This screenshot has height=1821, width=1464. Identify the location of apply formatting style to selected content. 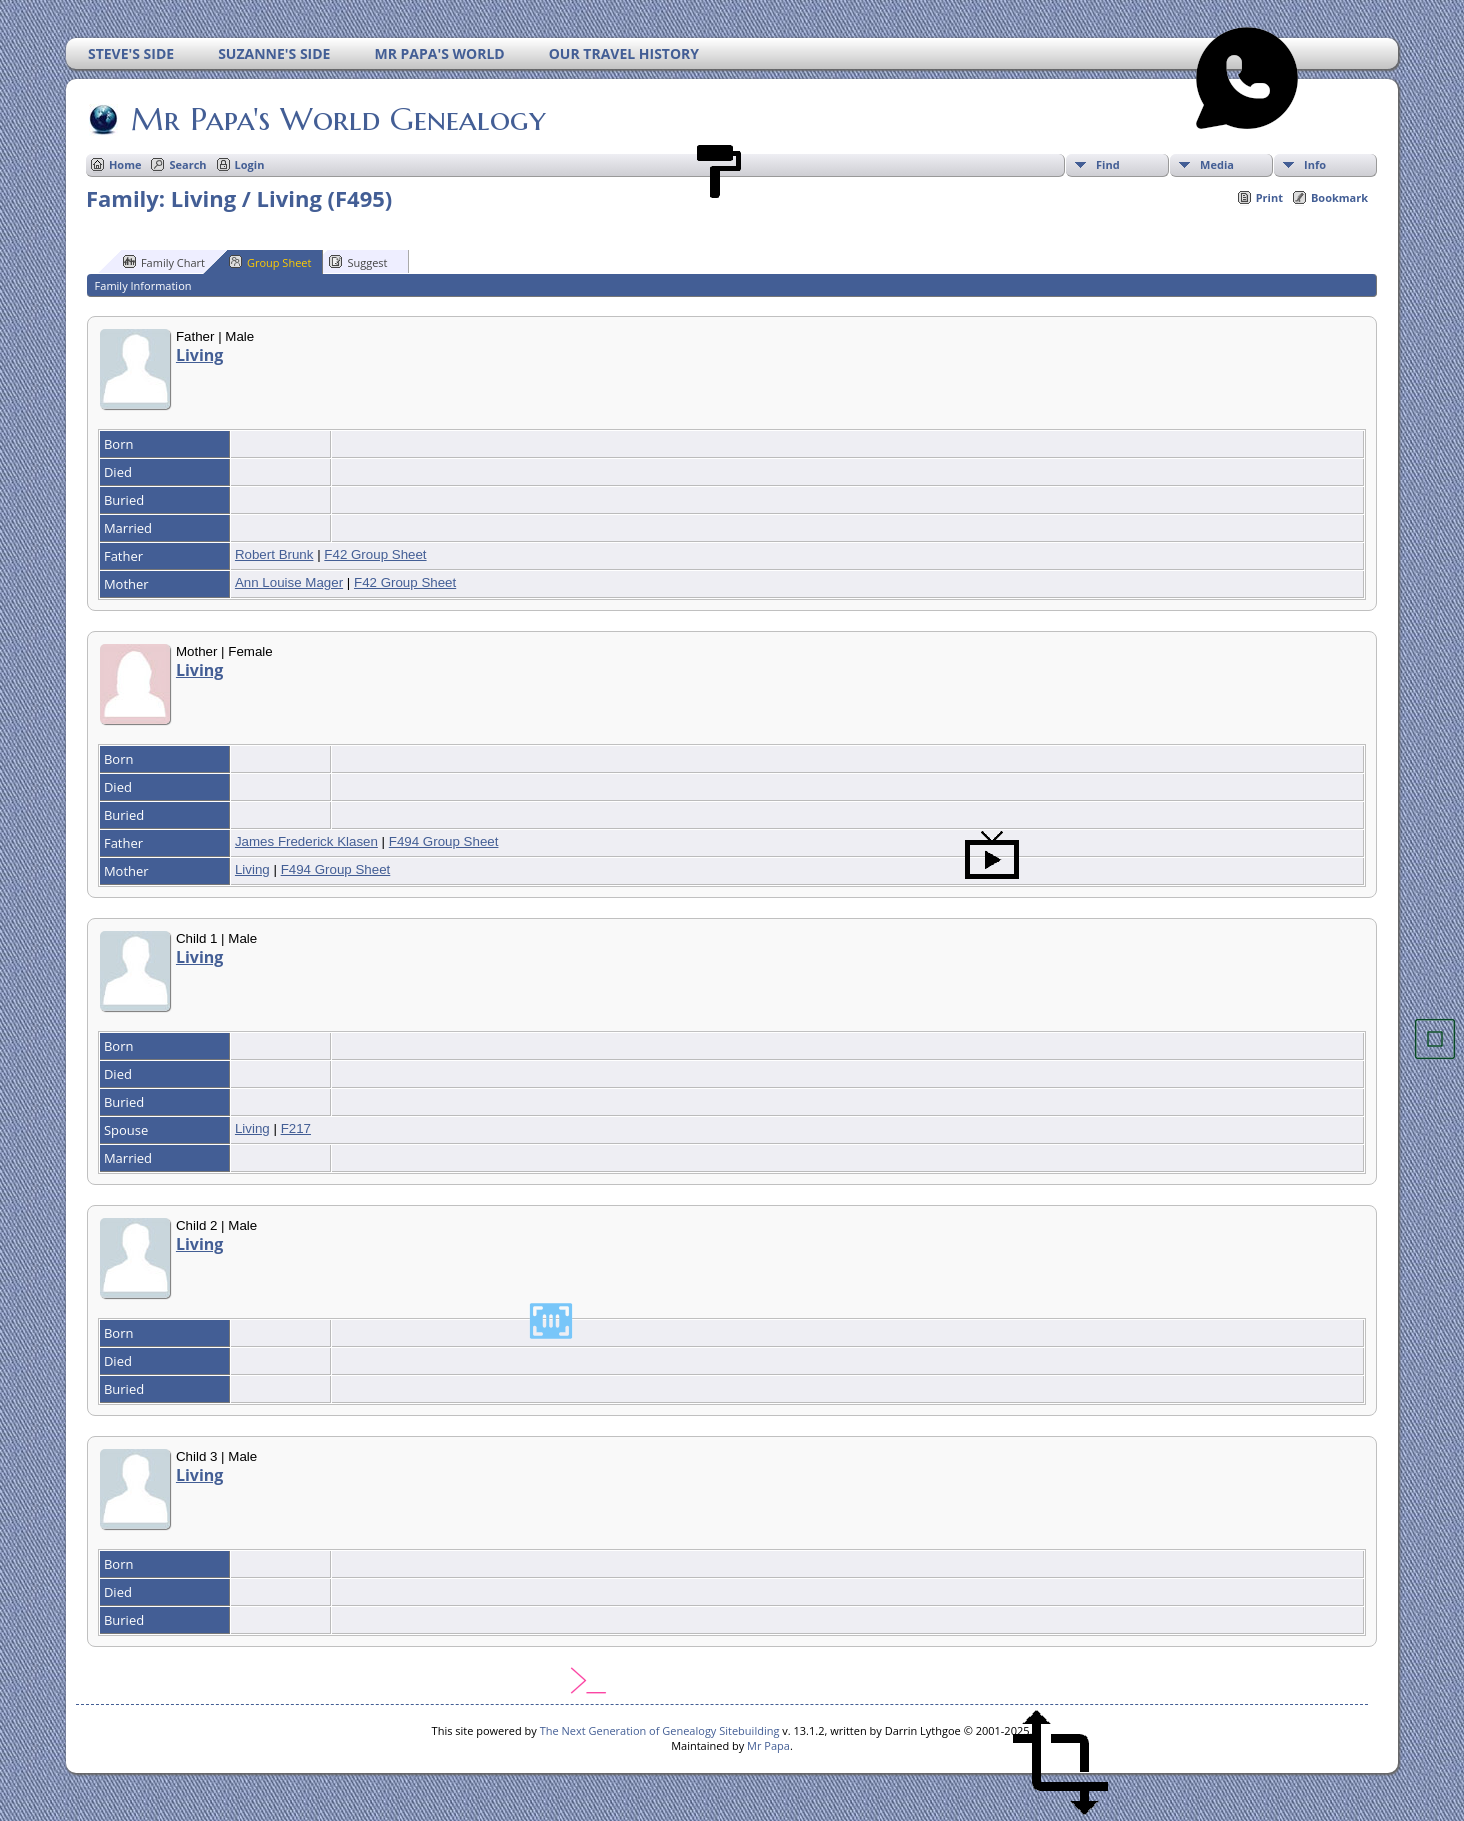
(717, 171).